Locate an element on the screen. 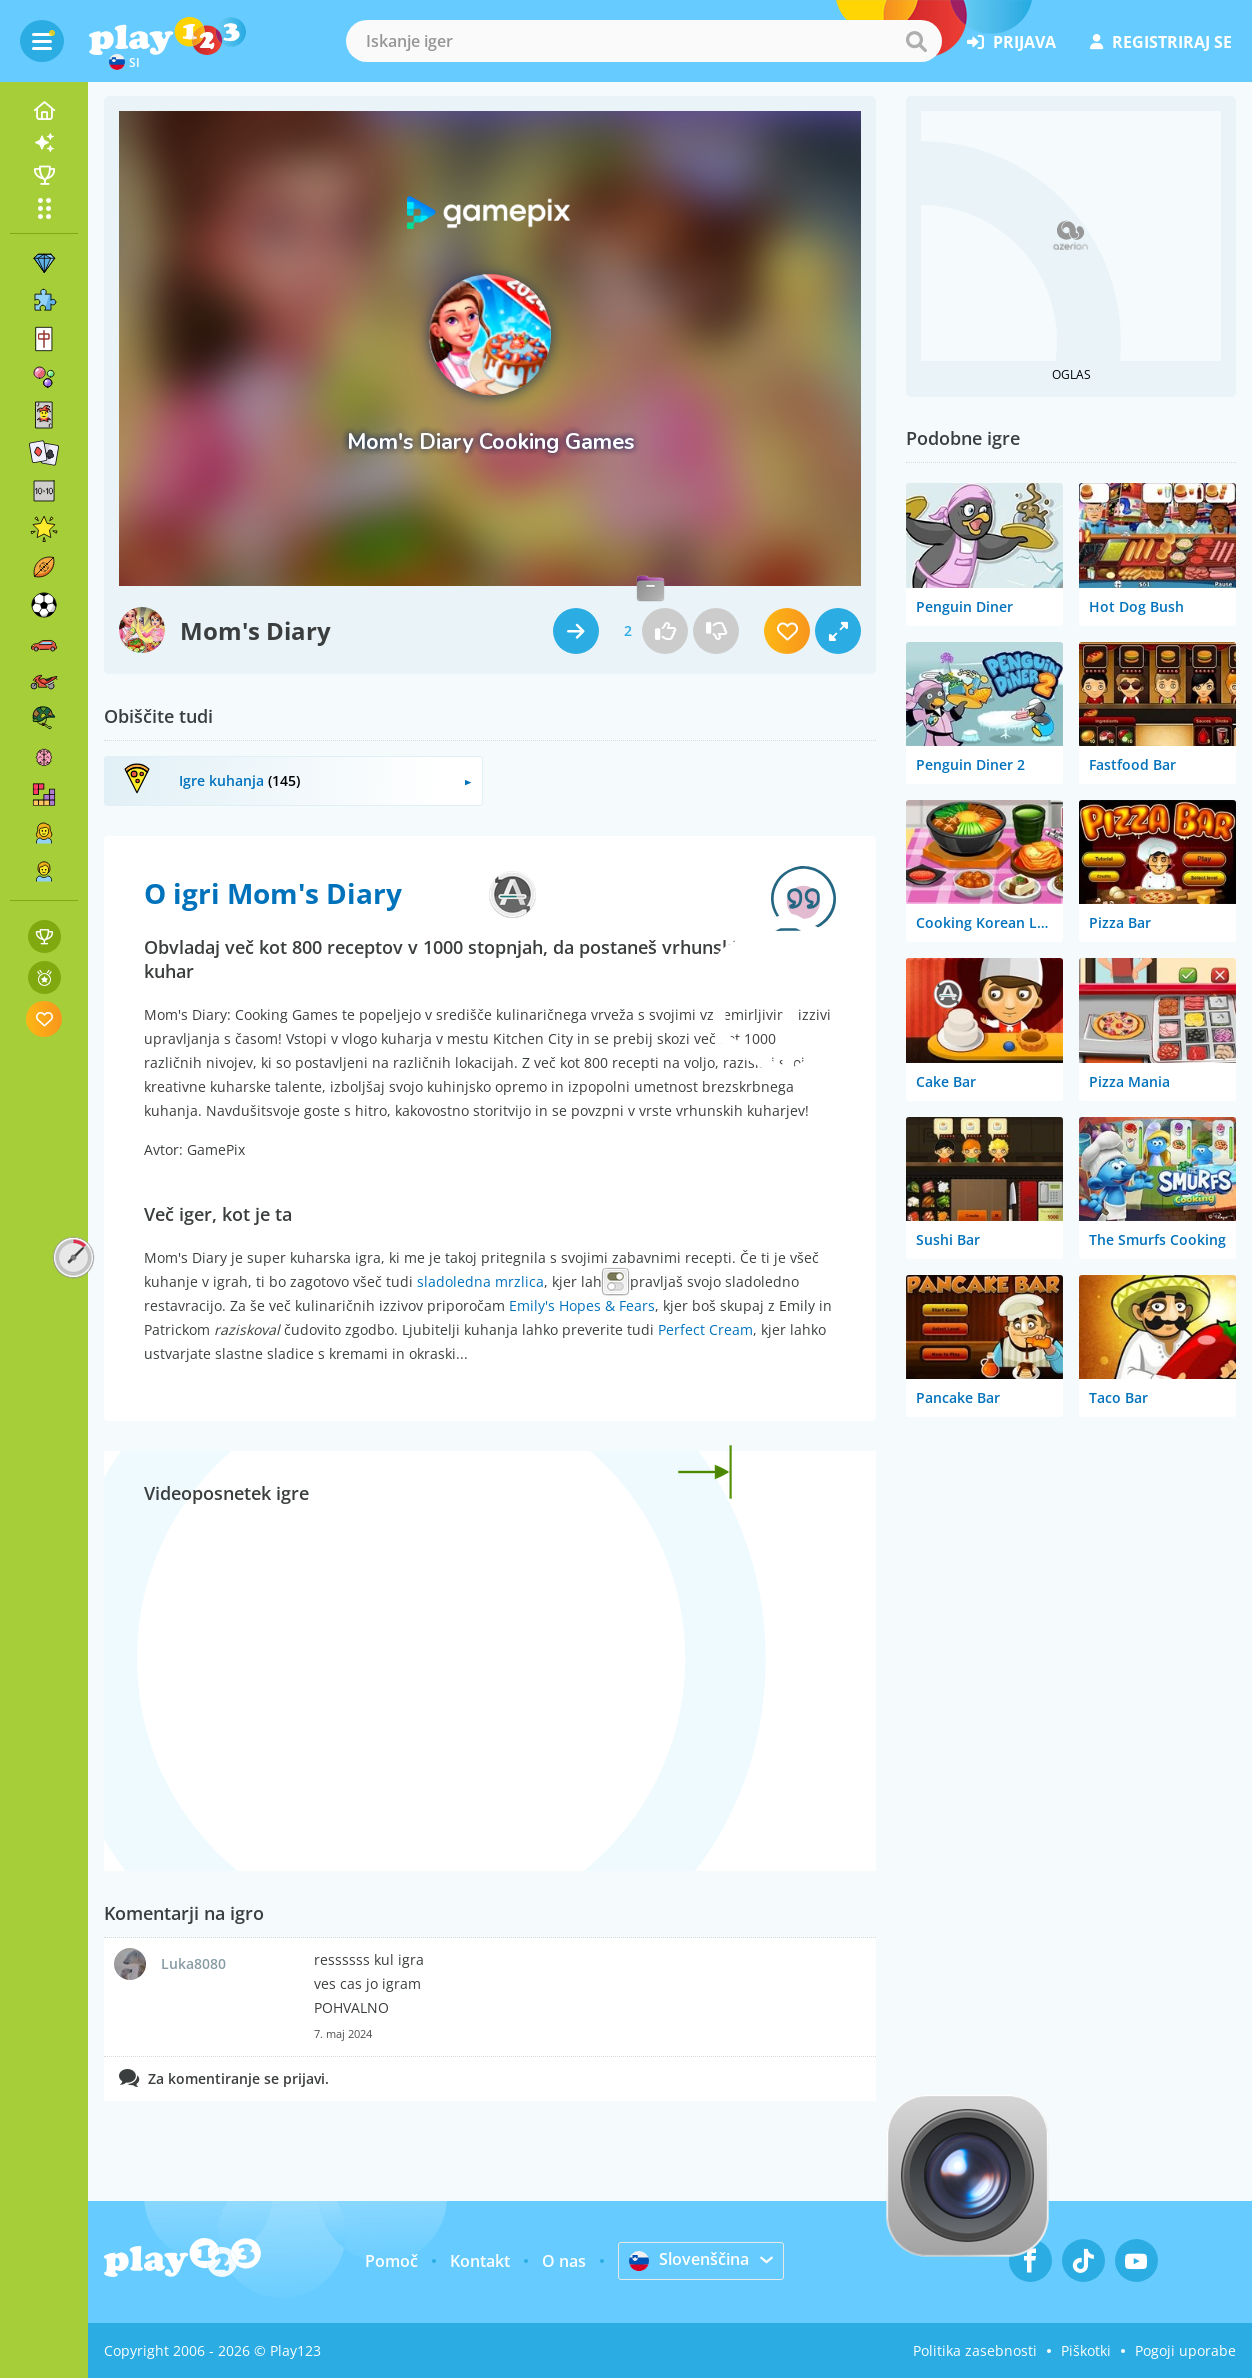 This screenshot has width=1252, height=2378. open the software updater application is located at coordinates (512, 894).